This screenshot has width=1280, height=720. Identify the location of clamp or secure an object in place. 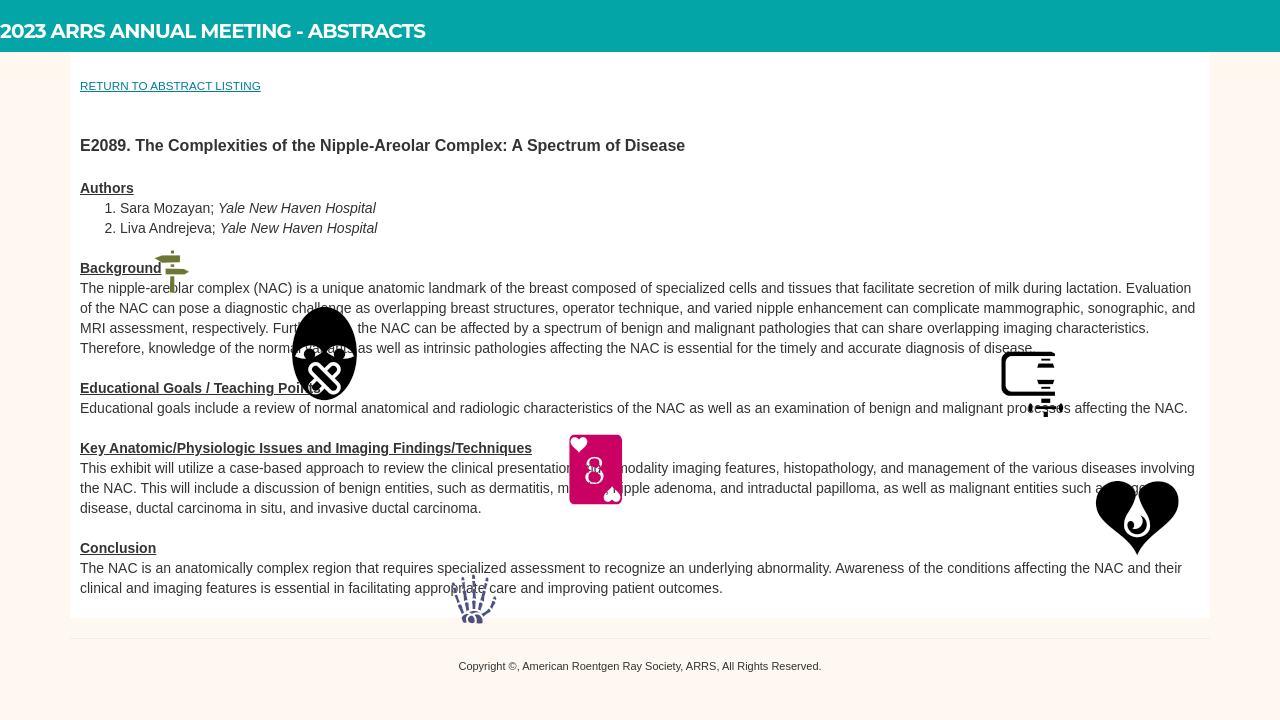
(1030, 385).